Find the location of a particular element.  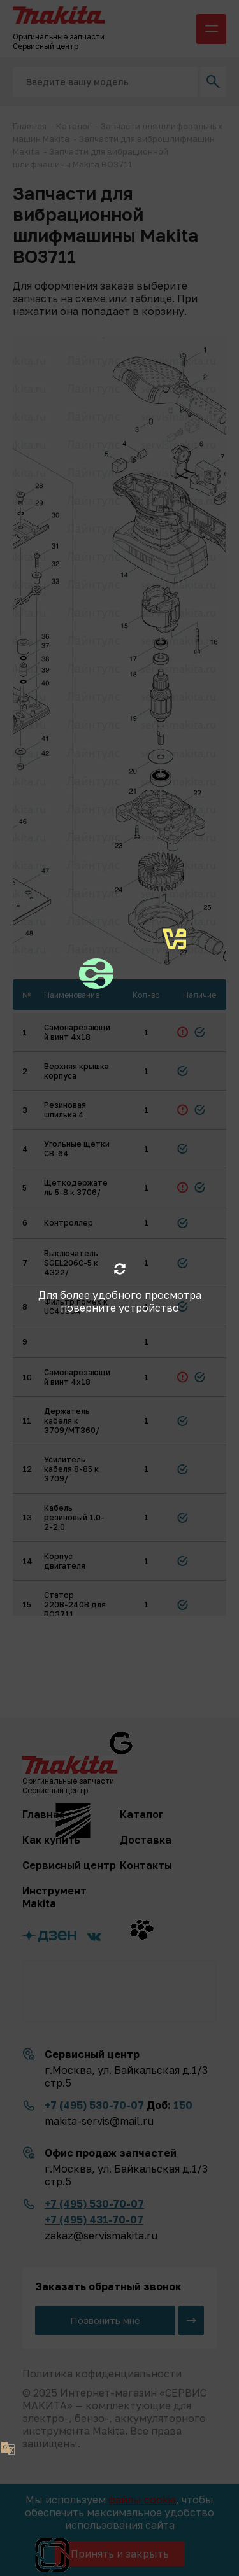

Fraunhofer-Gesellschaft organization logo is located at coordinates (73, 1820).